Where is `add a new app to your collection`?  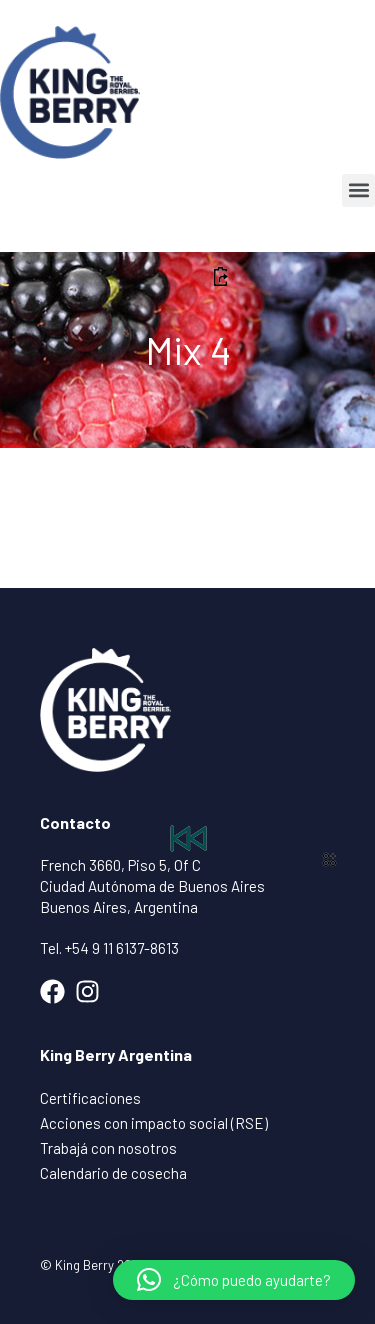 add a new app to your collection is located at coordinates (329, 859).